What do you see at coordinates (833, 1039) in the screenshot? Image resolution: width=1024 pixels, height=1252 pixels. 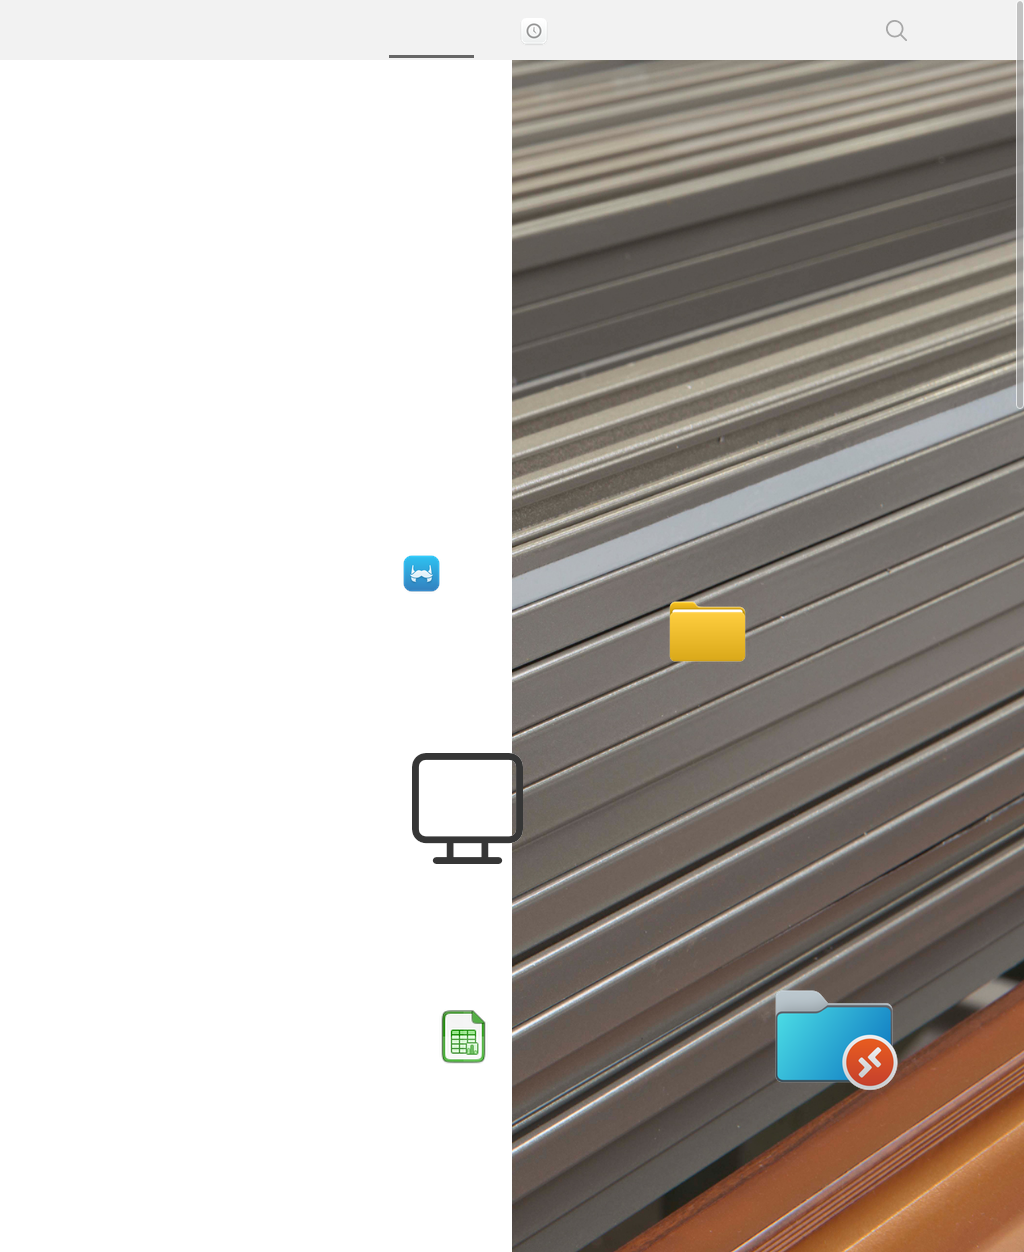 I see `open folder containing microsoft remote desktop files` at bounding box center [833, 1039].